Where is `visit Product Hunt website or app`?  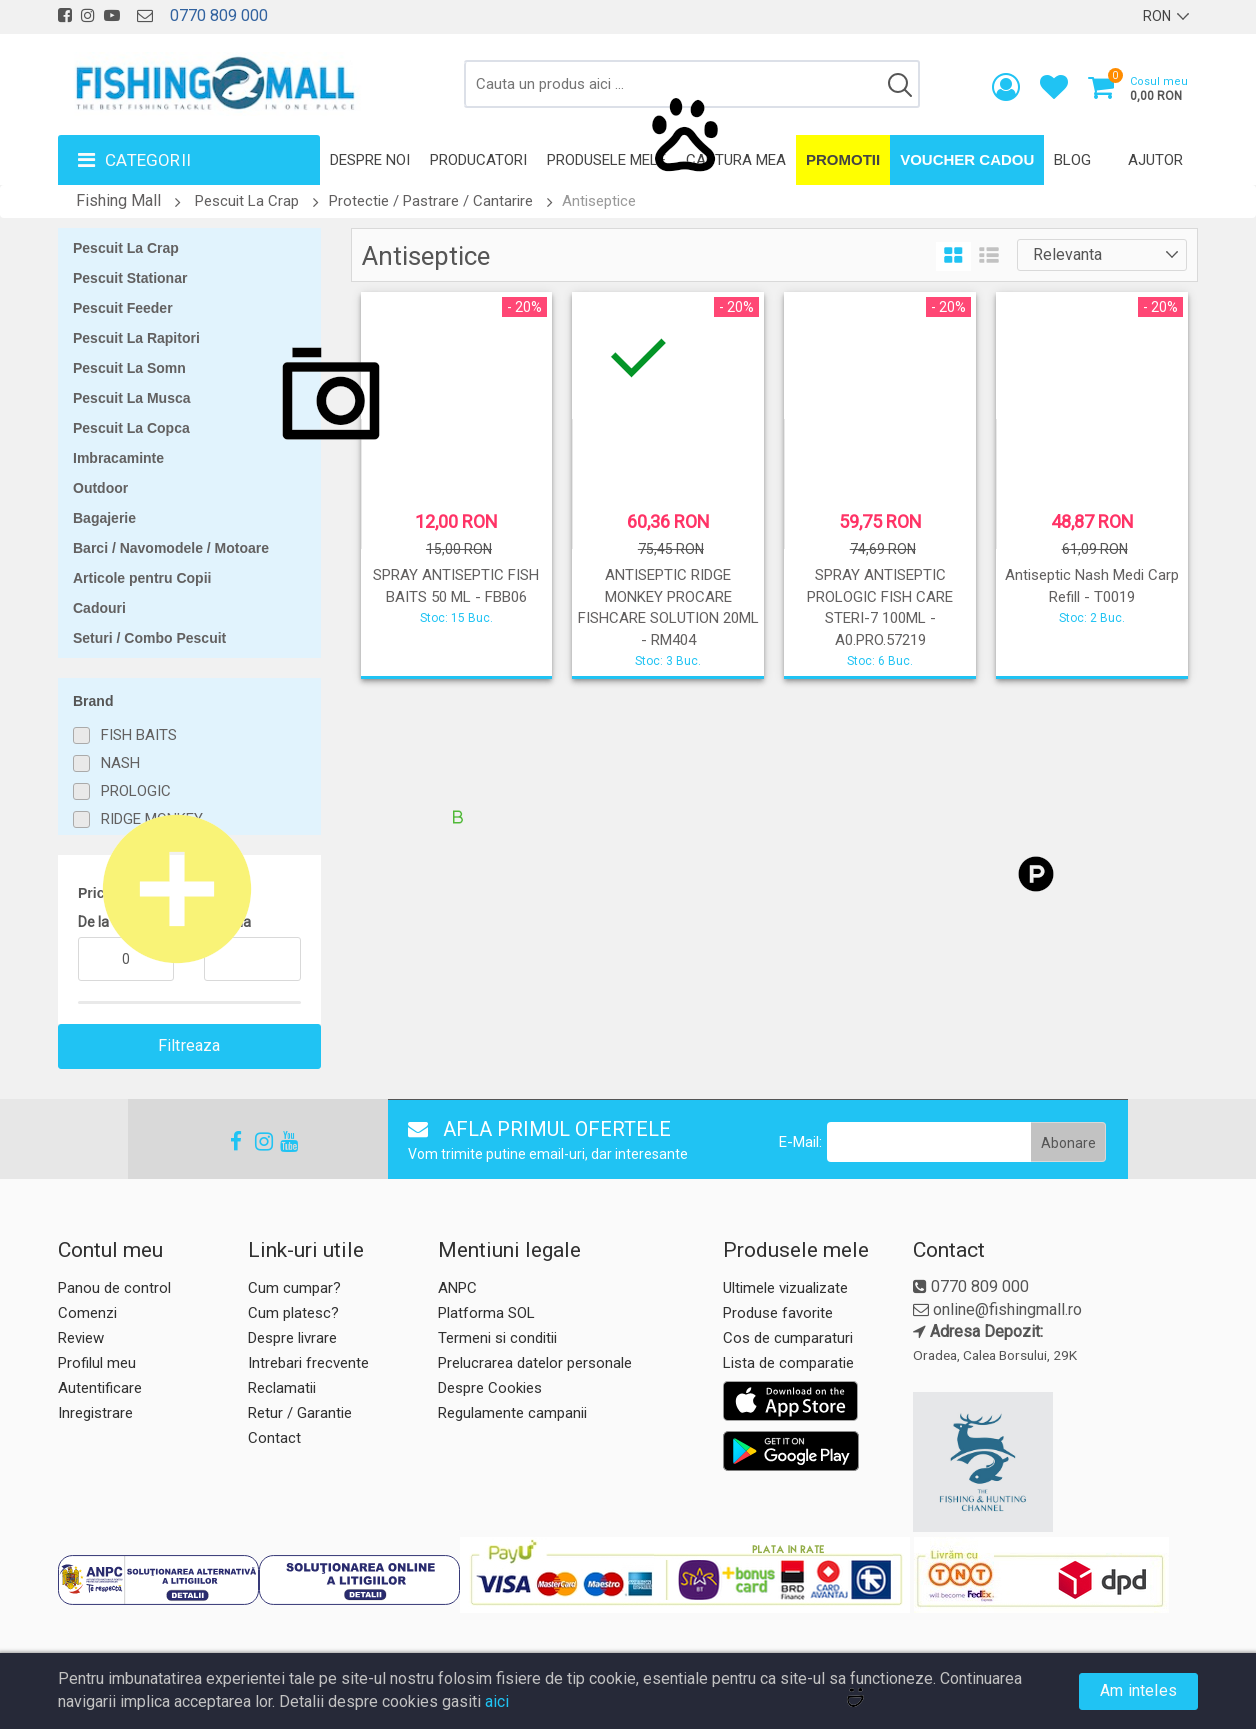
visit Product Hunt website or app is located at coordinates (1036, 874).